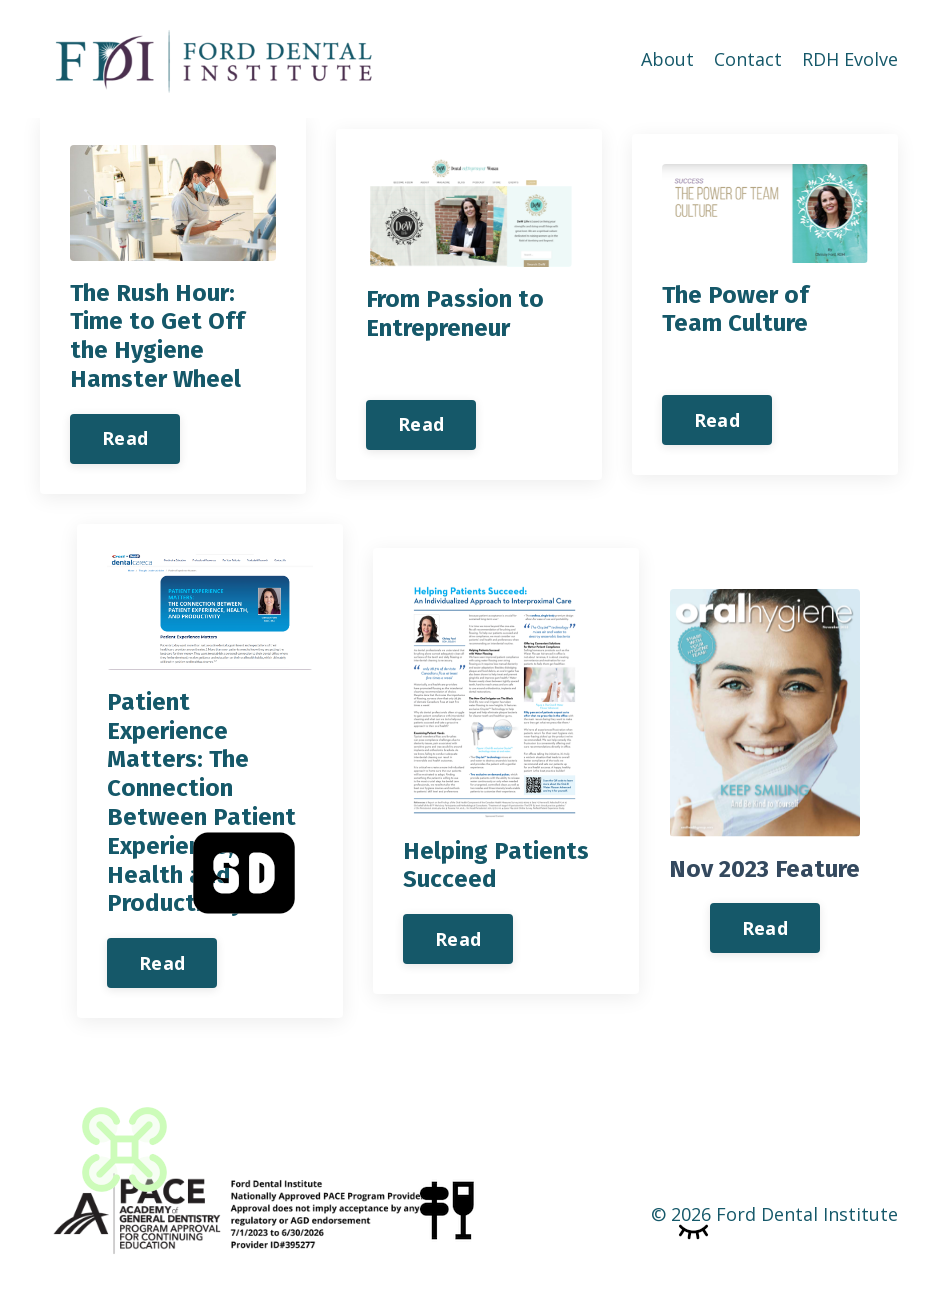 This screenshot has width=938, height=1295. I want to click on browse tapas or small plates menu, so click(447, 1210).